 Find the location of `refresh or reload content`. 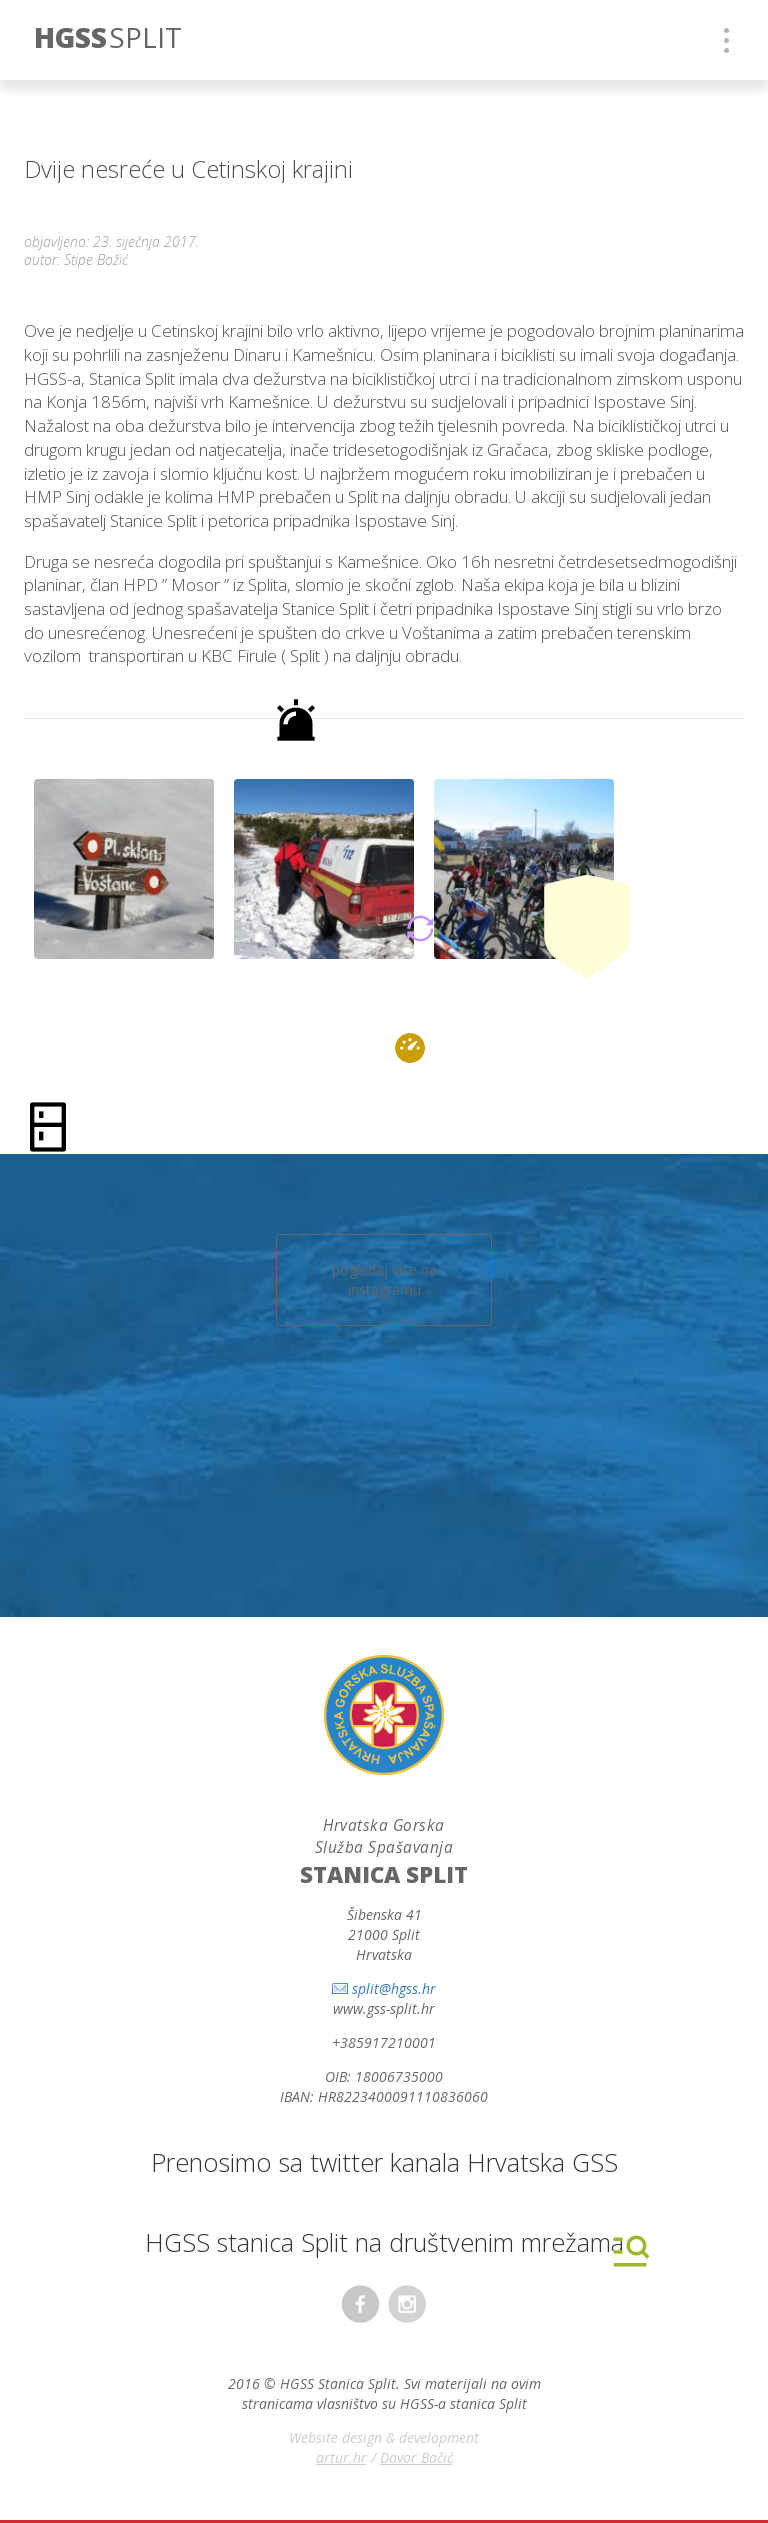

refresh or reload content is located at coordinates (420, 928).